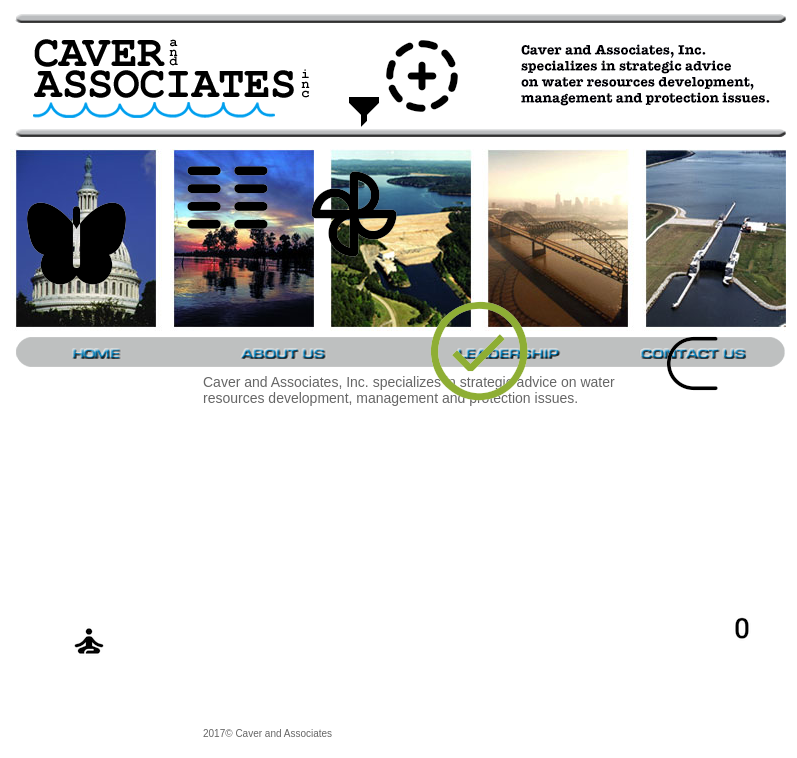 The height and width of the screenshot is (758, 797). Describe the element at coordinates (364, 112) in the screenshot. I see `filter or sort content` at that location.